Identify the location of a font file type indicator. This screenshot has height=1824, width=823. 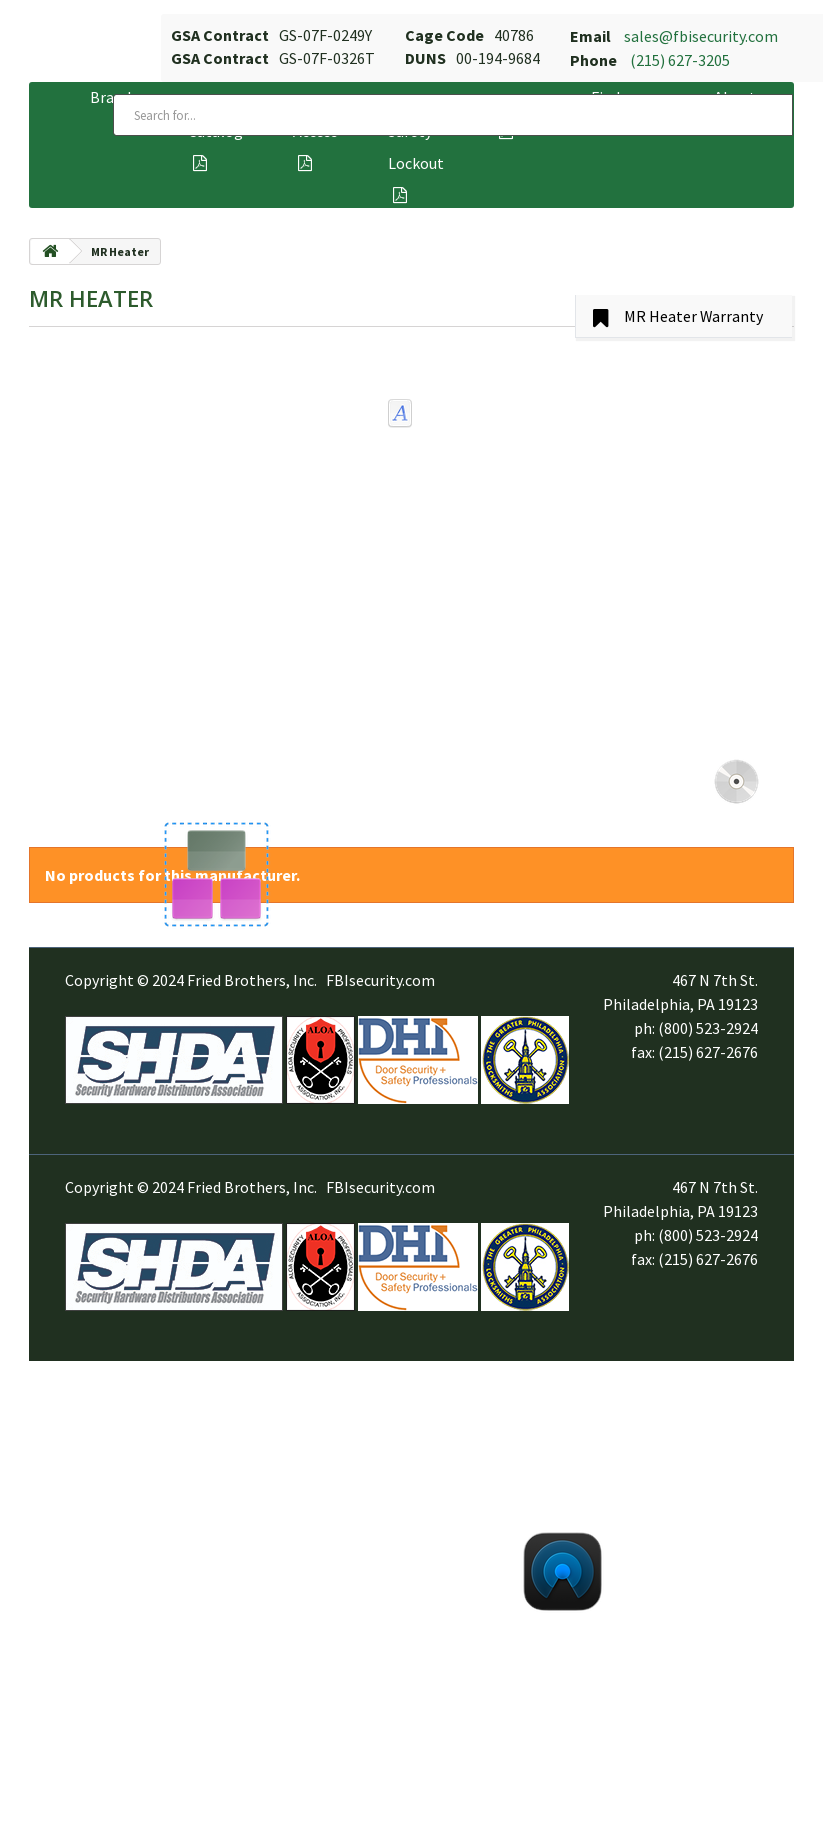
(400, 413).